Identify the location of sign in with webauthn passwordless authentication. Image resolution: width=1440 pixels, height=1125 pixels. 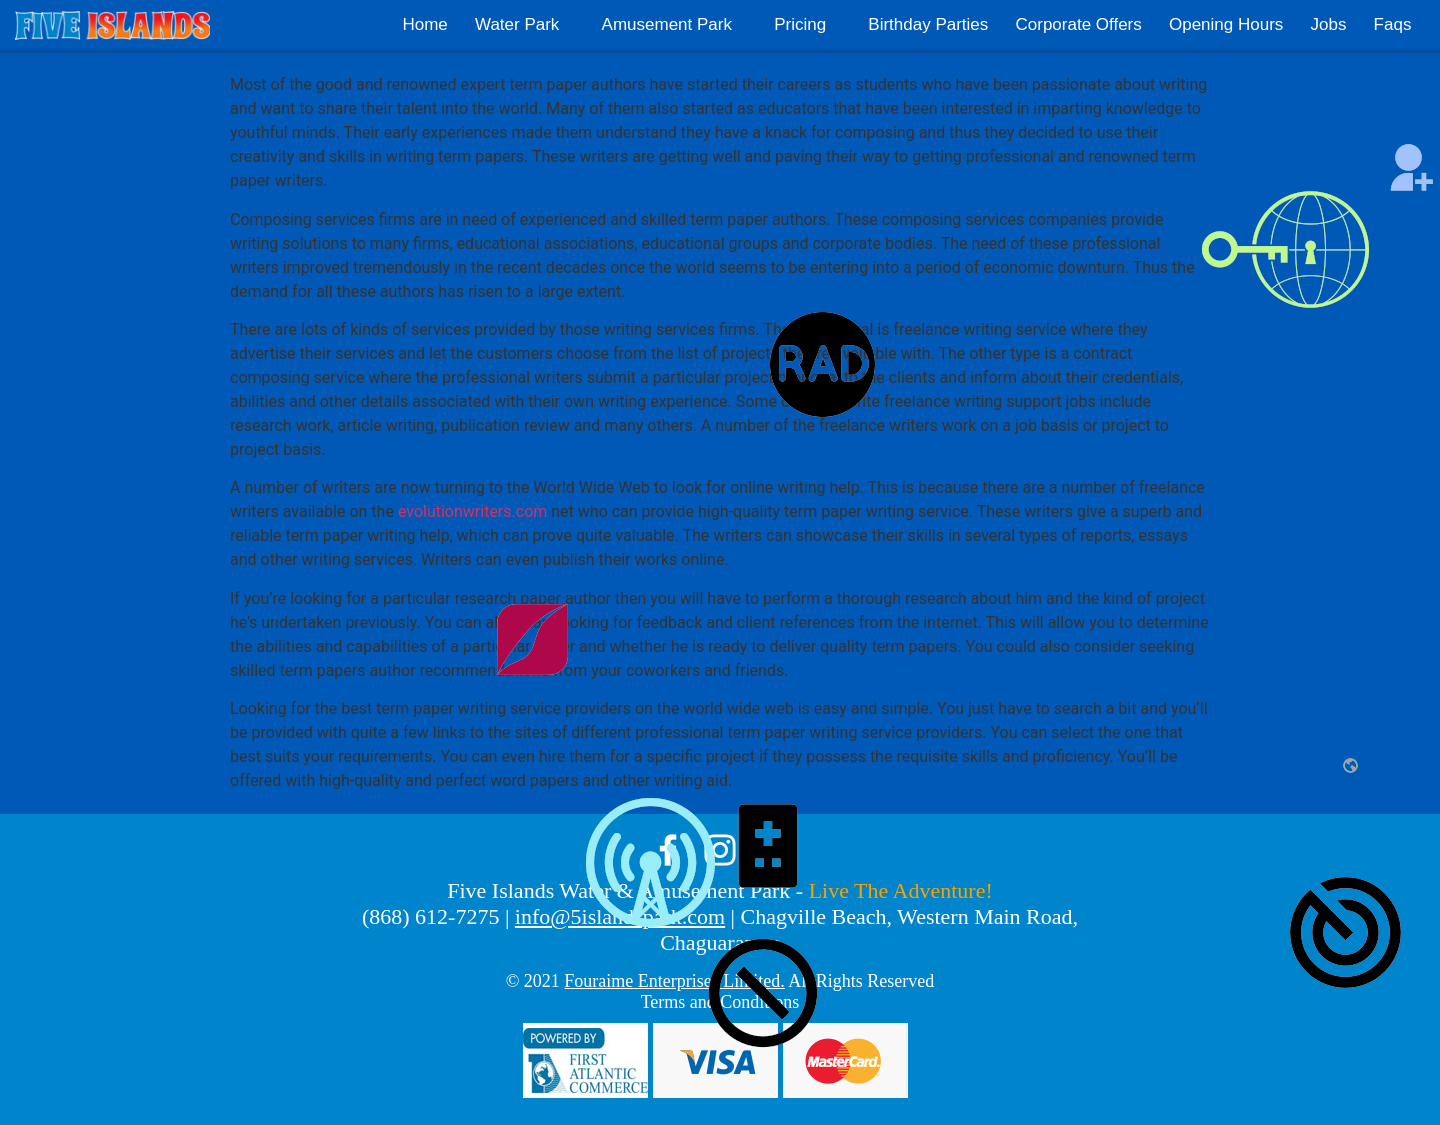
(1285, 249).